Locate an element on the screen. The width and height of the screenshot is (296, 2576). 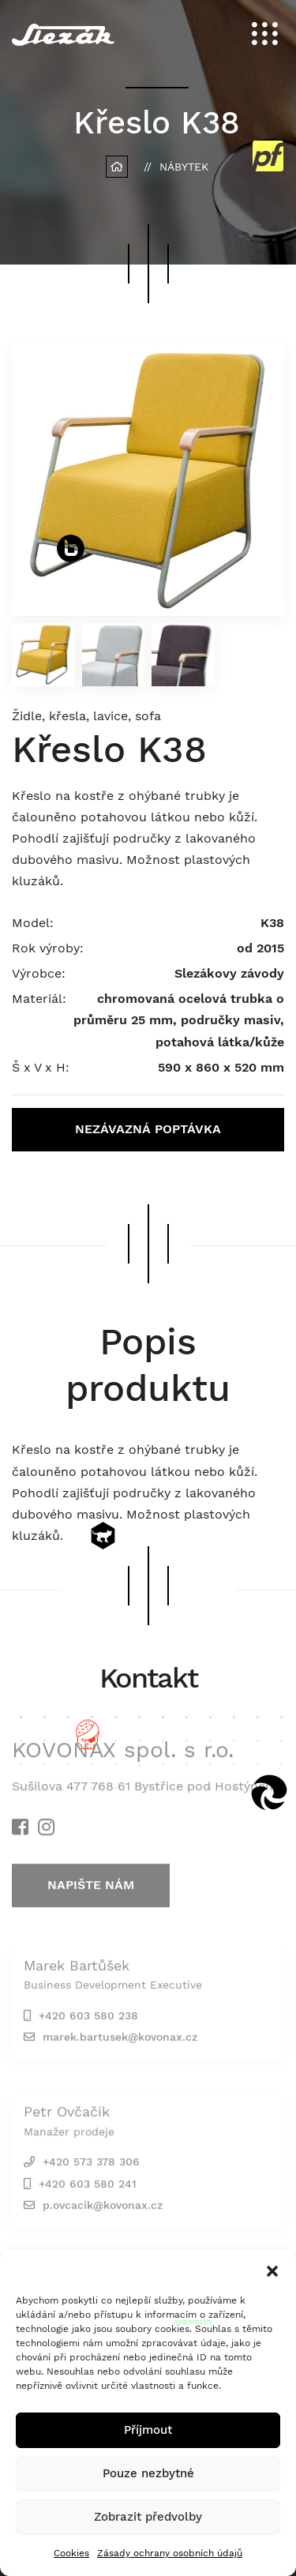
open microsoft edge browser is located at coordinates (269, 1793).